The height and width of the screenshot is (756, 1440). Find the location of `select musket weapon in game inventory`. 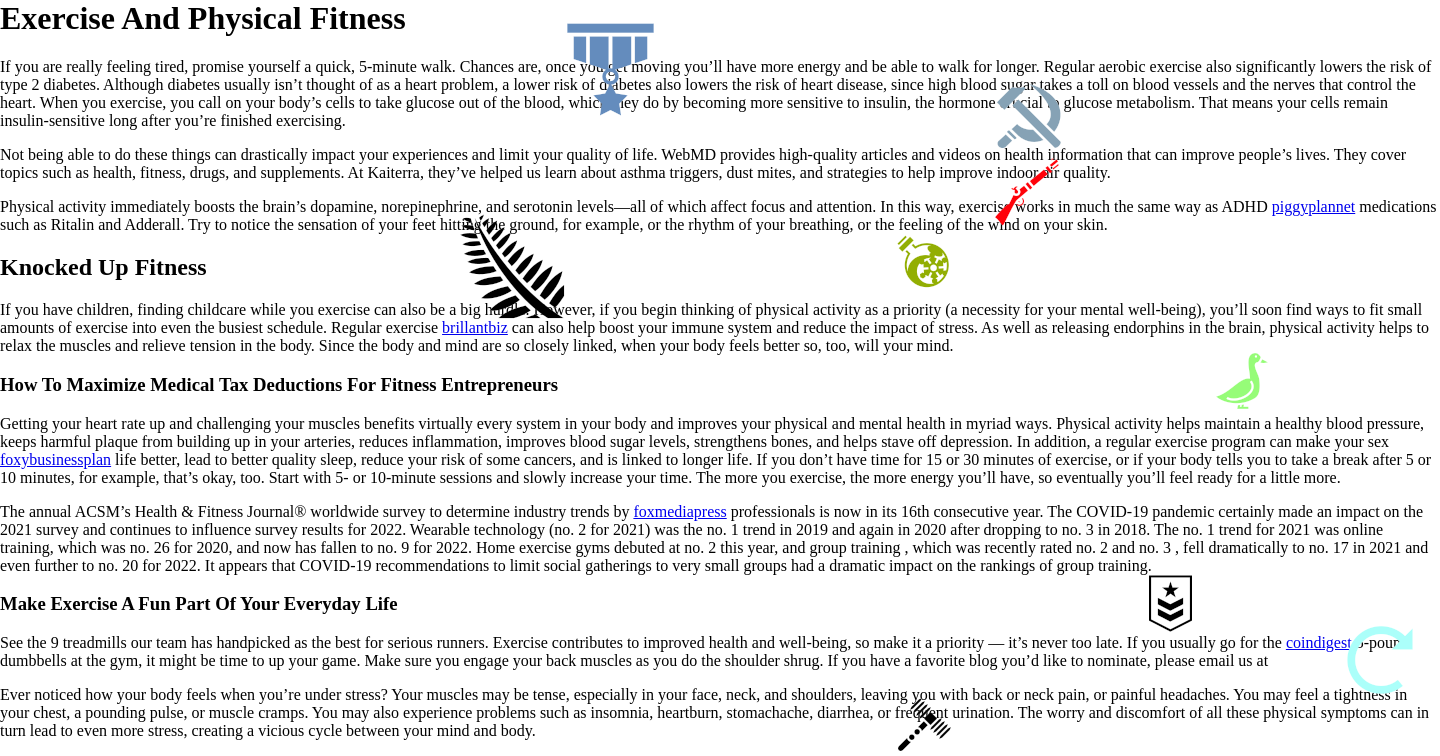

select musket weapon in game inventory is located at coordinates (1027, 192).